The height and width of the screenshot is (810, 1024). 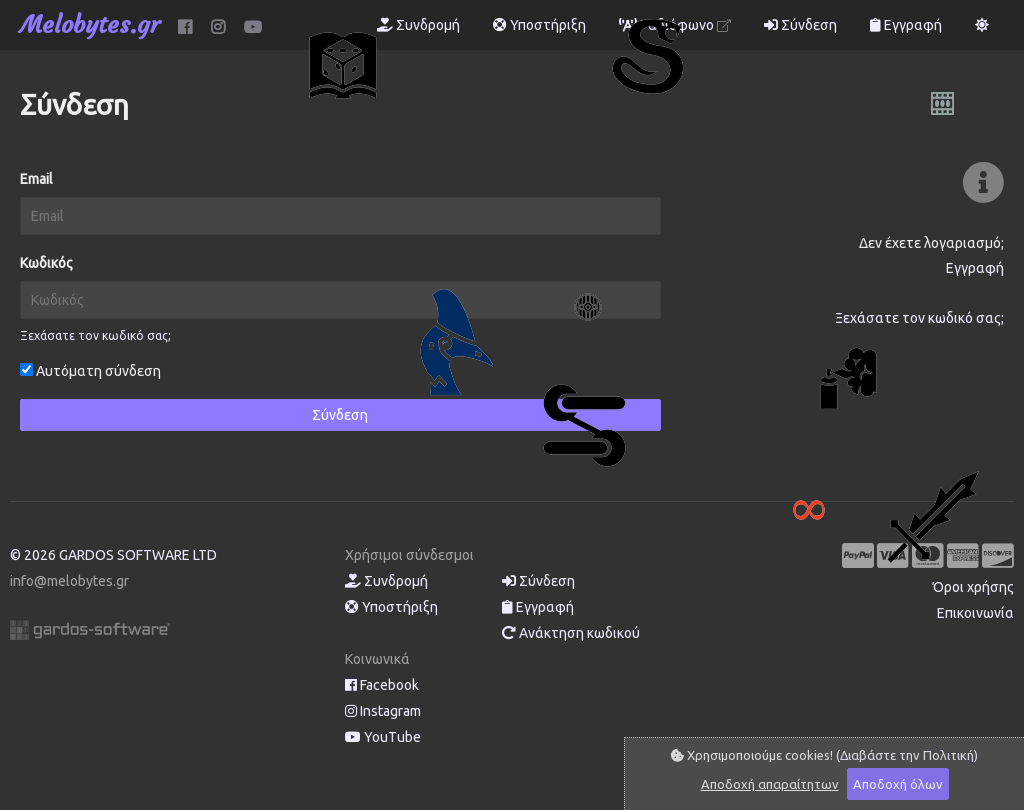 What do you see at coordinates (343, 66) in the screenshot?
I see `view game rules and instructions` at bounding box center [343, 66].